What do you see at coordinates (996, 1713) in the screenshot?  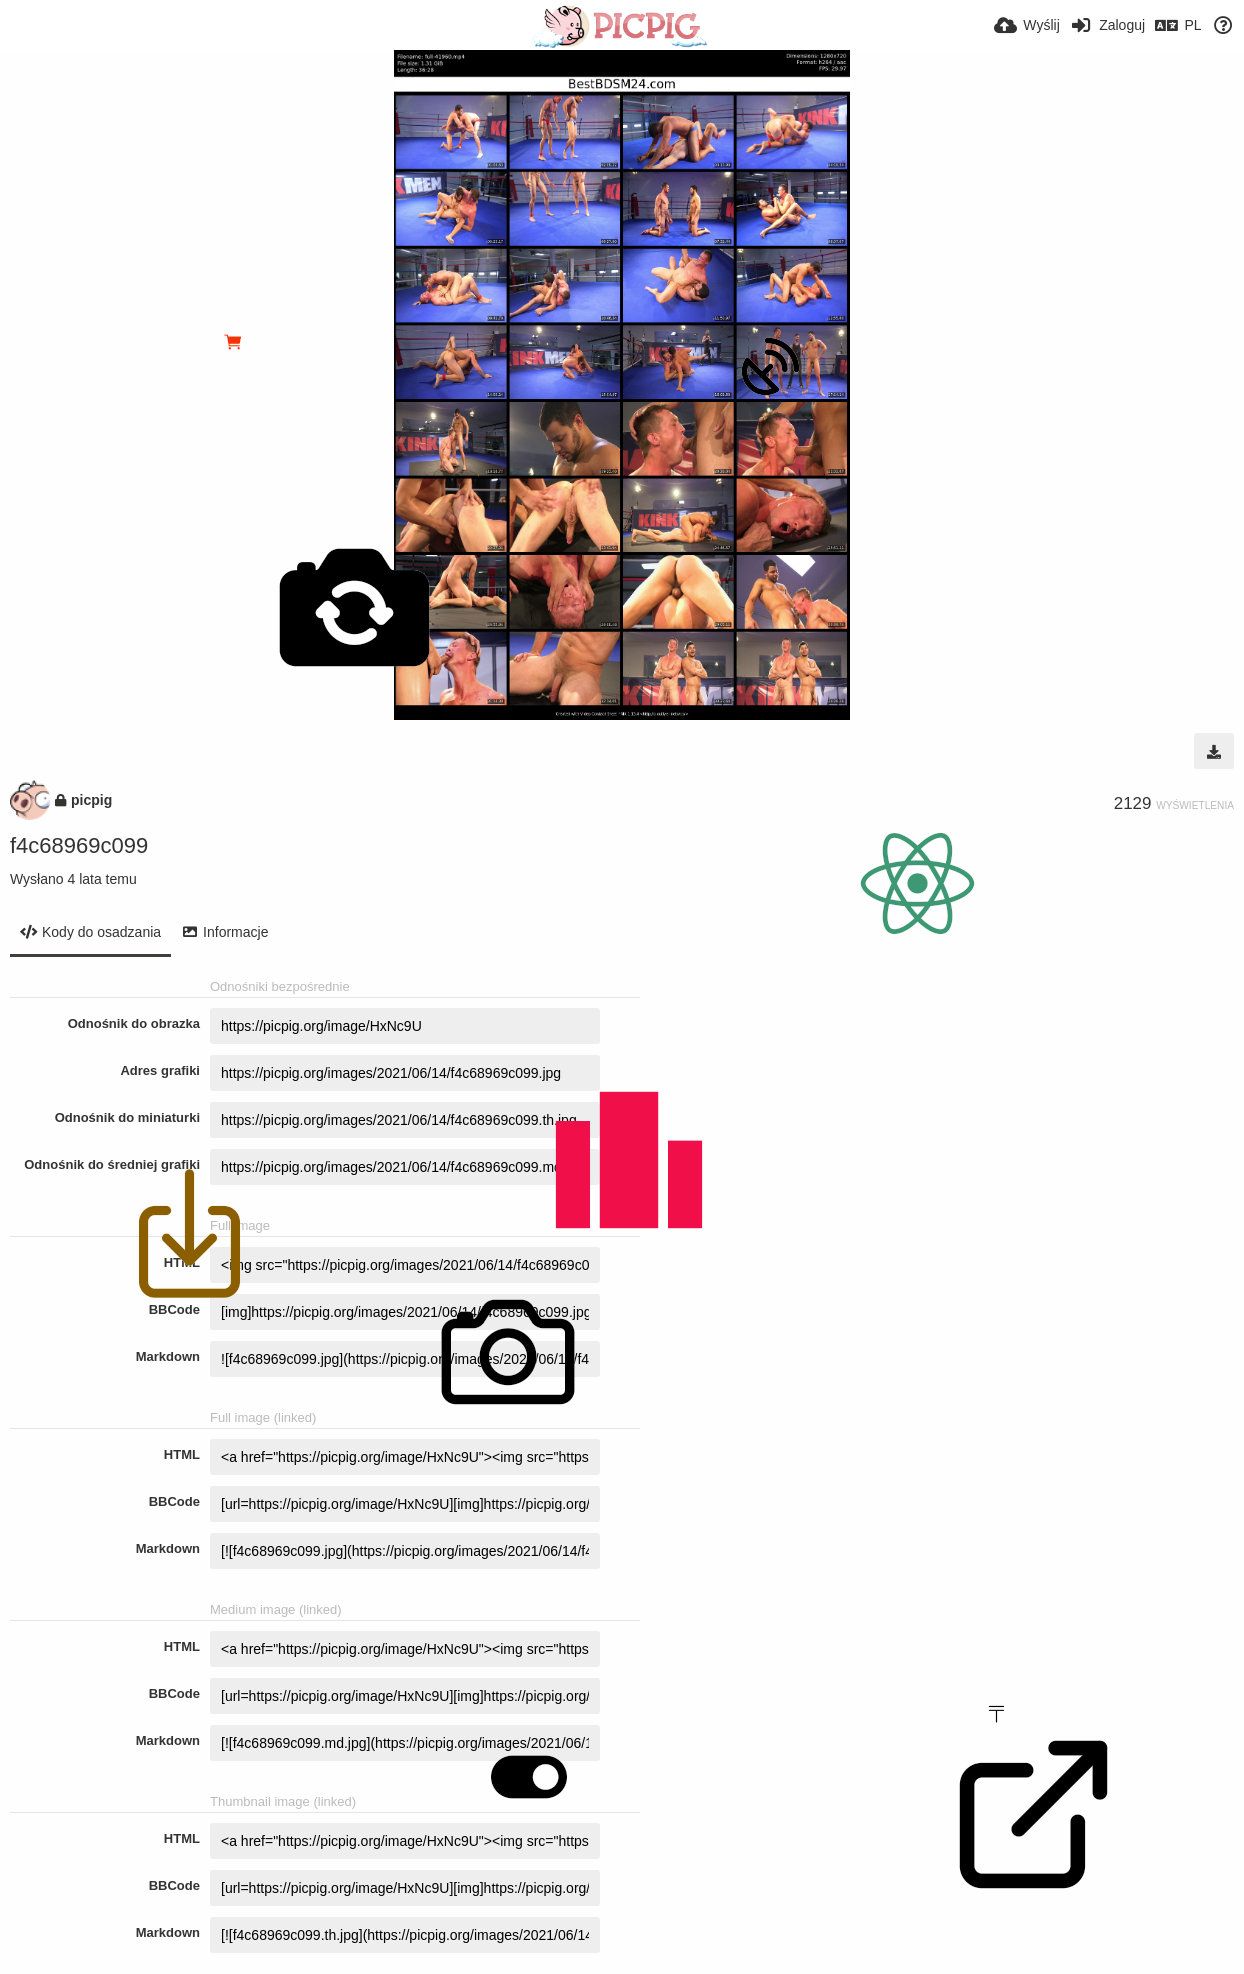 I see `indicates kazakhstani tenge currency` at bounding box center [996, 1713].